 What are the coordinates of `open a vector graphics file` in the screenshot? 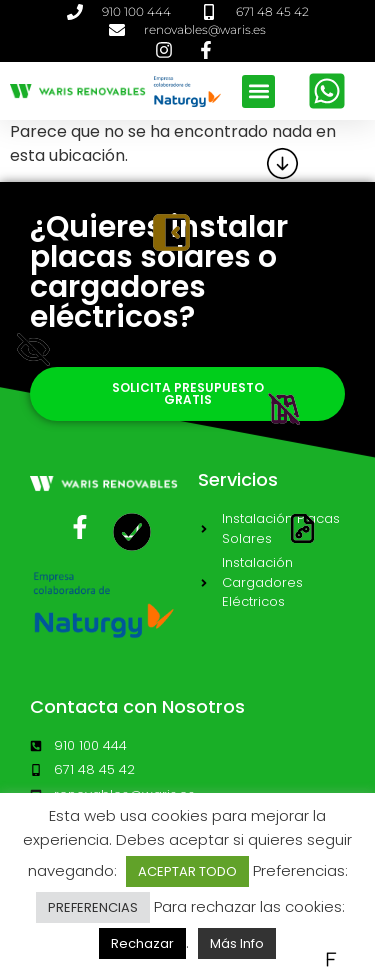 It's located at (302, 528).